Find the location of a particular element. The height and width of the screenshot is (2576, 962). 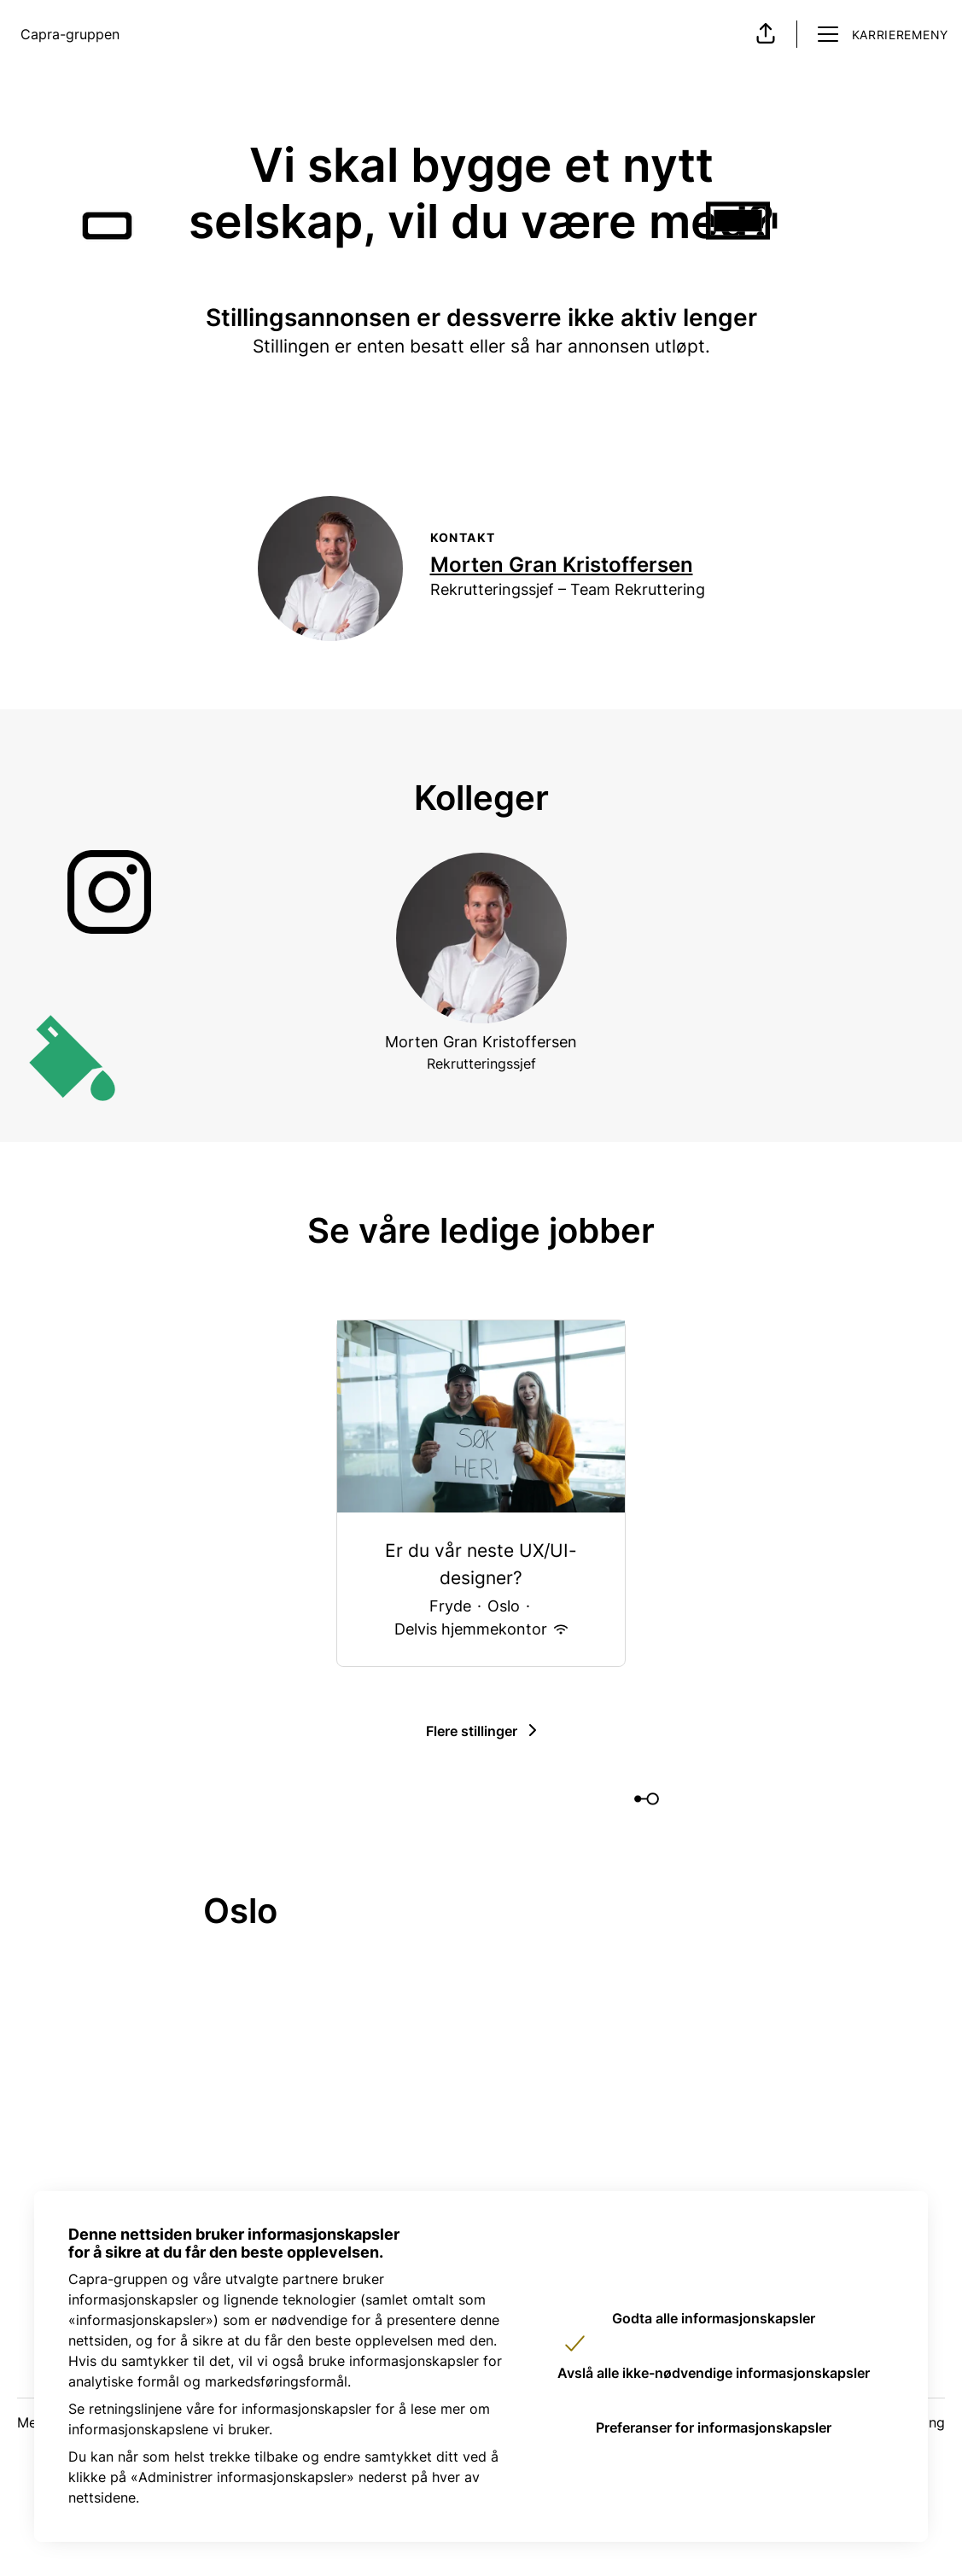

indicates battery is fully charged is located at coordinates (741, 220).